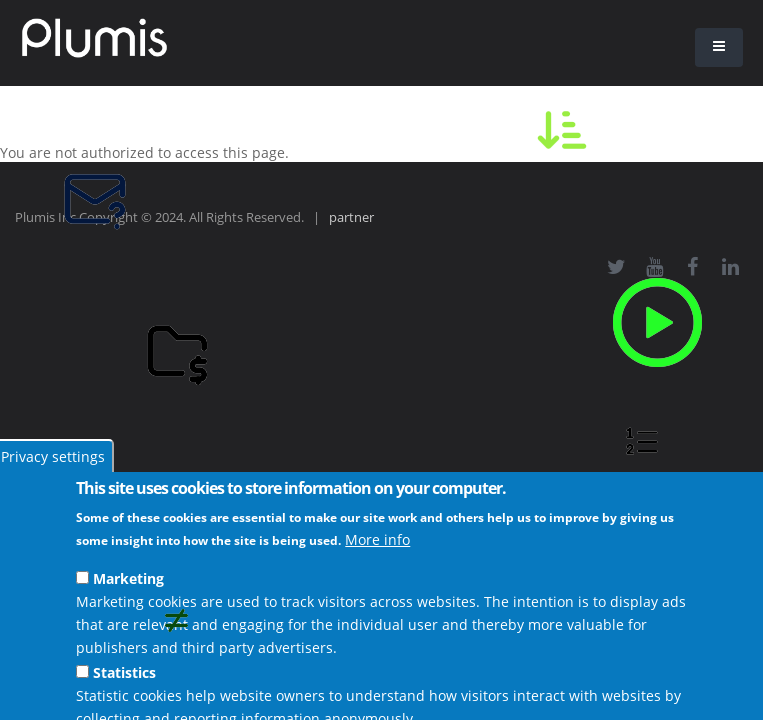 The image size is (763, 720). I want to click on create a numbered list, so click(643, 441).